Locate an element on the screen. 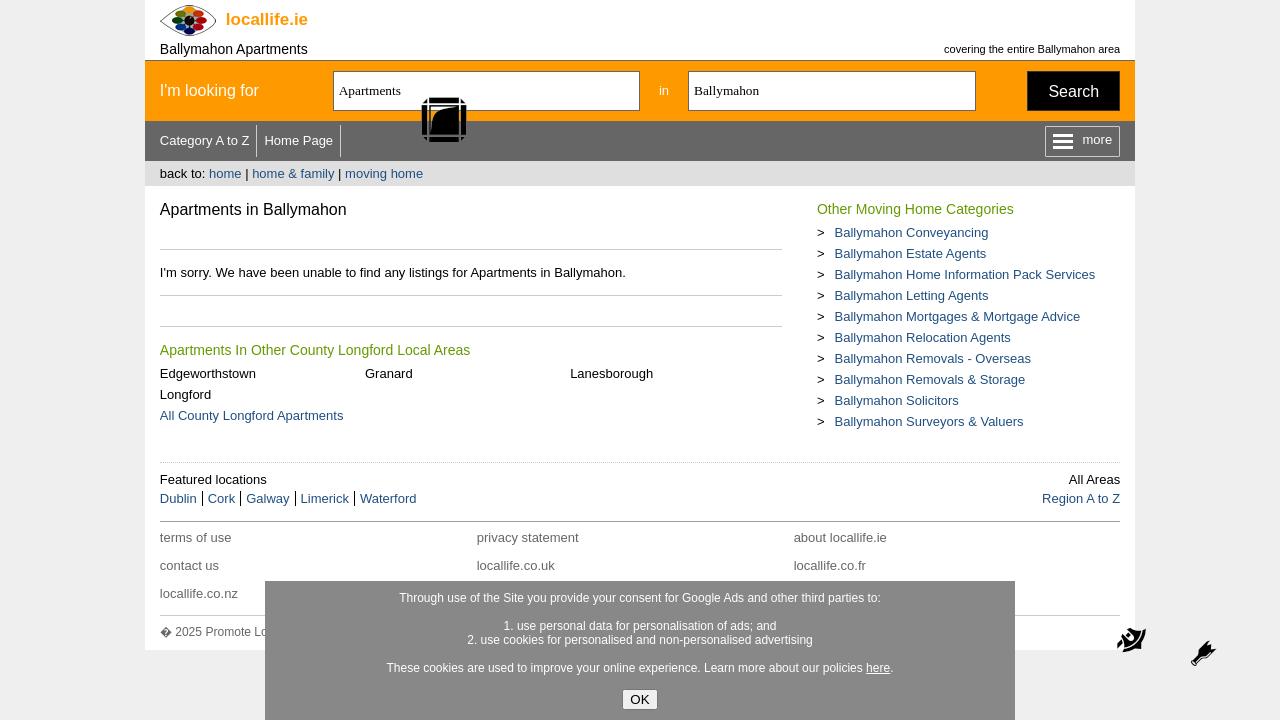  select halberd weapon in game inventory is located at coordinates (1131, 641).